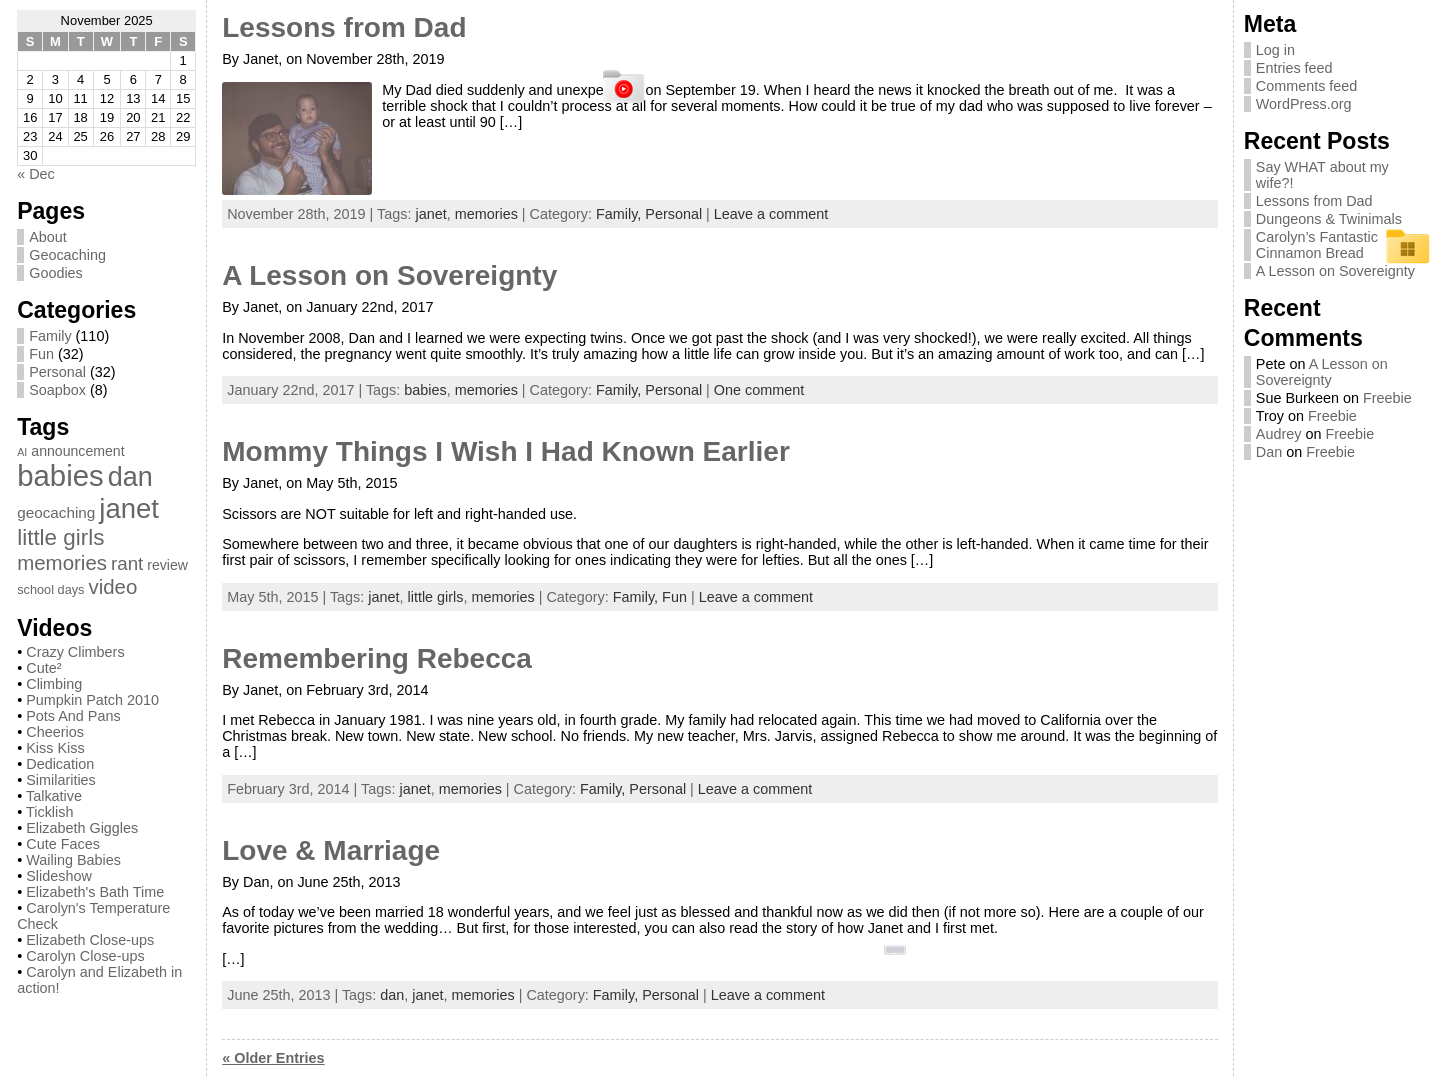 This screenshot has height=1082, width=1440. What do you see at coordinates (623, 87) in the screenshot?
I see `open youtube music downloads folder` at bounding box center [623, 87].